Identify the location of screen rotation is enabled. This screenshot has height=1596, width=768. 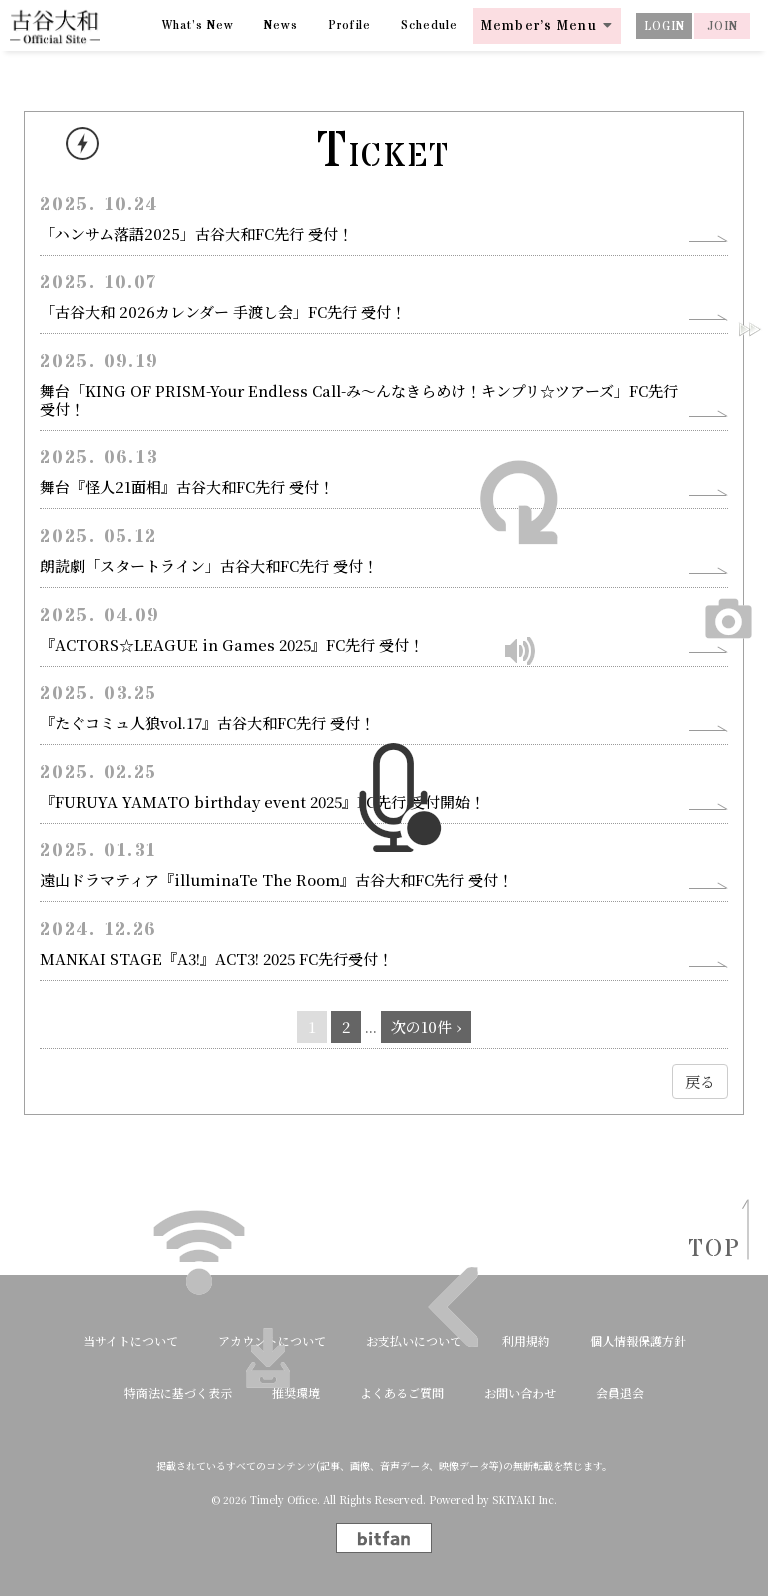
(518, 505).